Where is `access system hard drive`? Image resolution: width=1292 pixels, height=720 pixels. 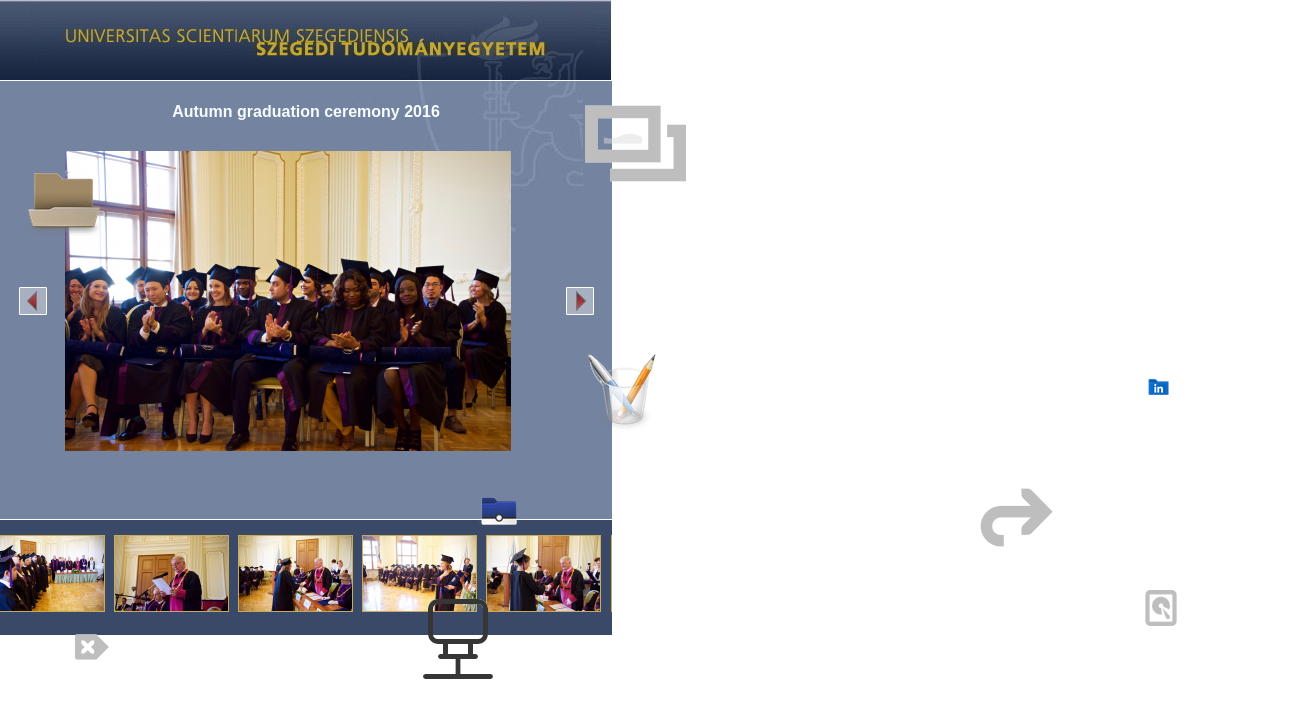
access system hard drive is located at coordinates (1161, 608).